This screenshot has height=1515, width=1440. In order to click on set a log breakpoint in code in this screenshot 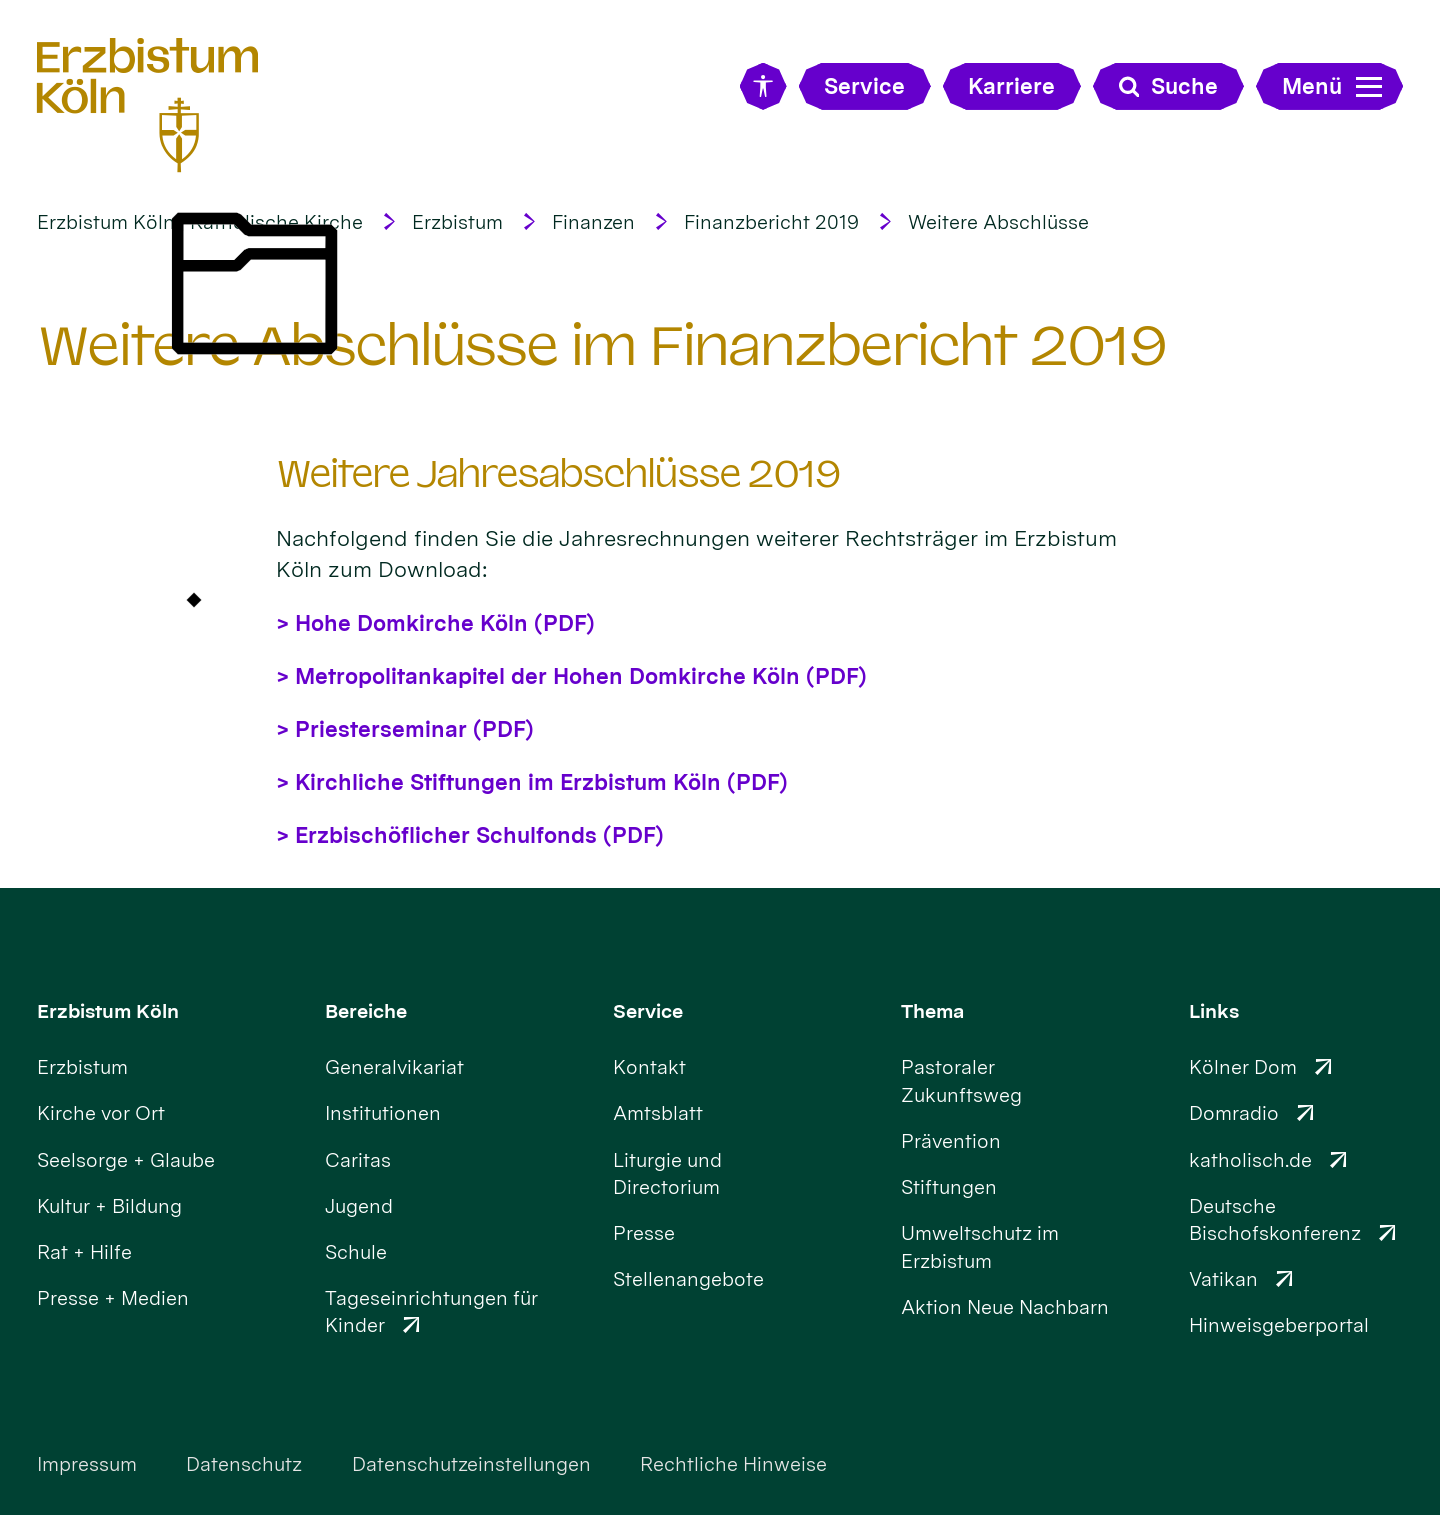, I will do `click(194, 600)`.